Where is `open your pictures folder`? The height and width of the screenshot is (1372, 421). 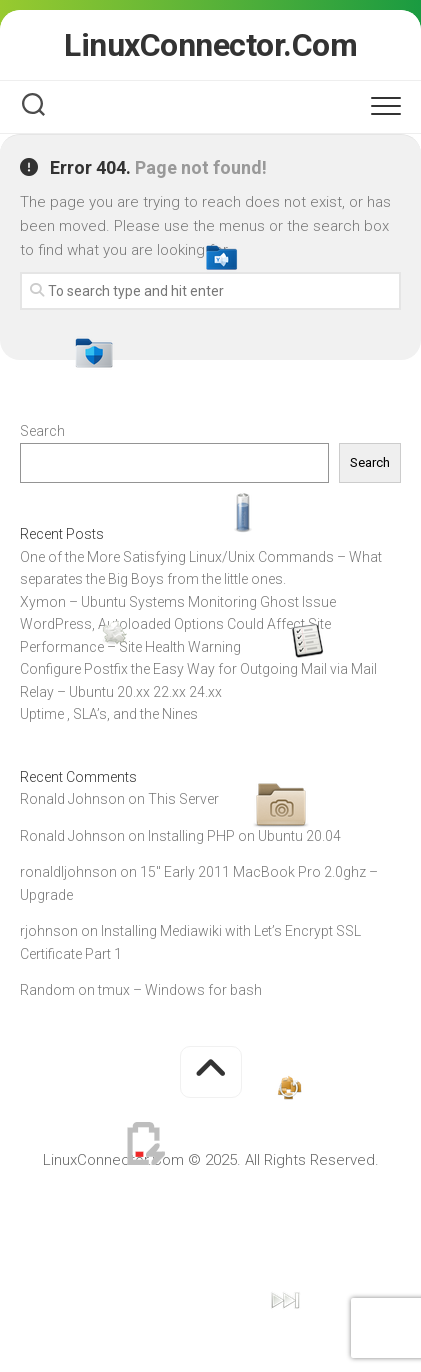 open your pictures folder is located at coordinates (281, 807).